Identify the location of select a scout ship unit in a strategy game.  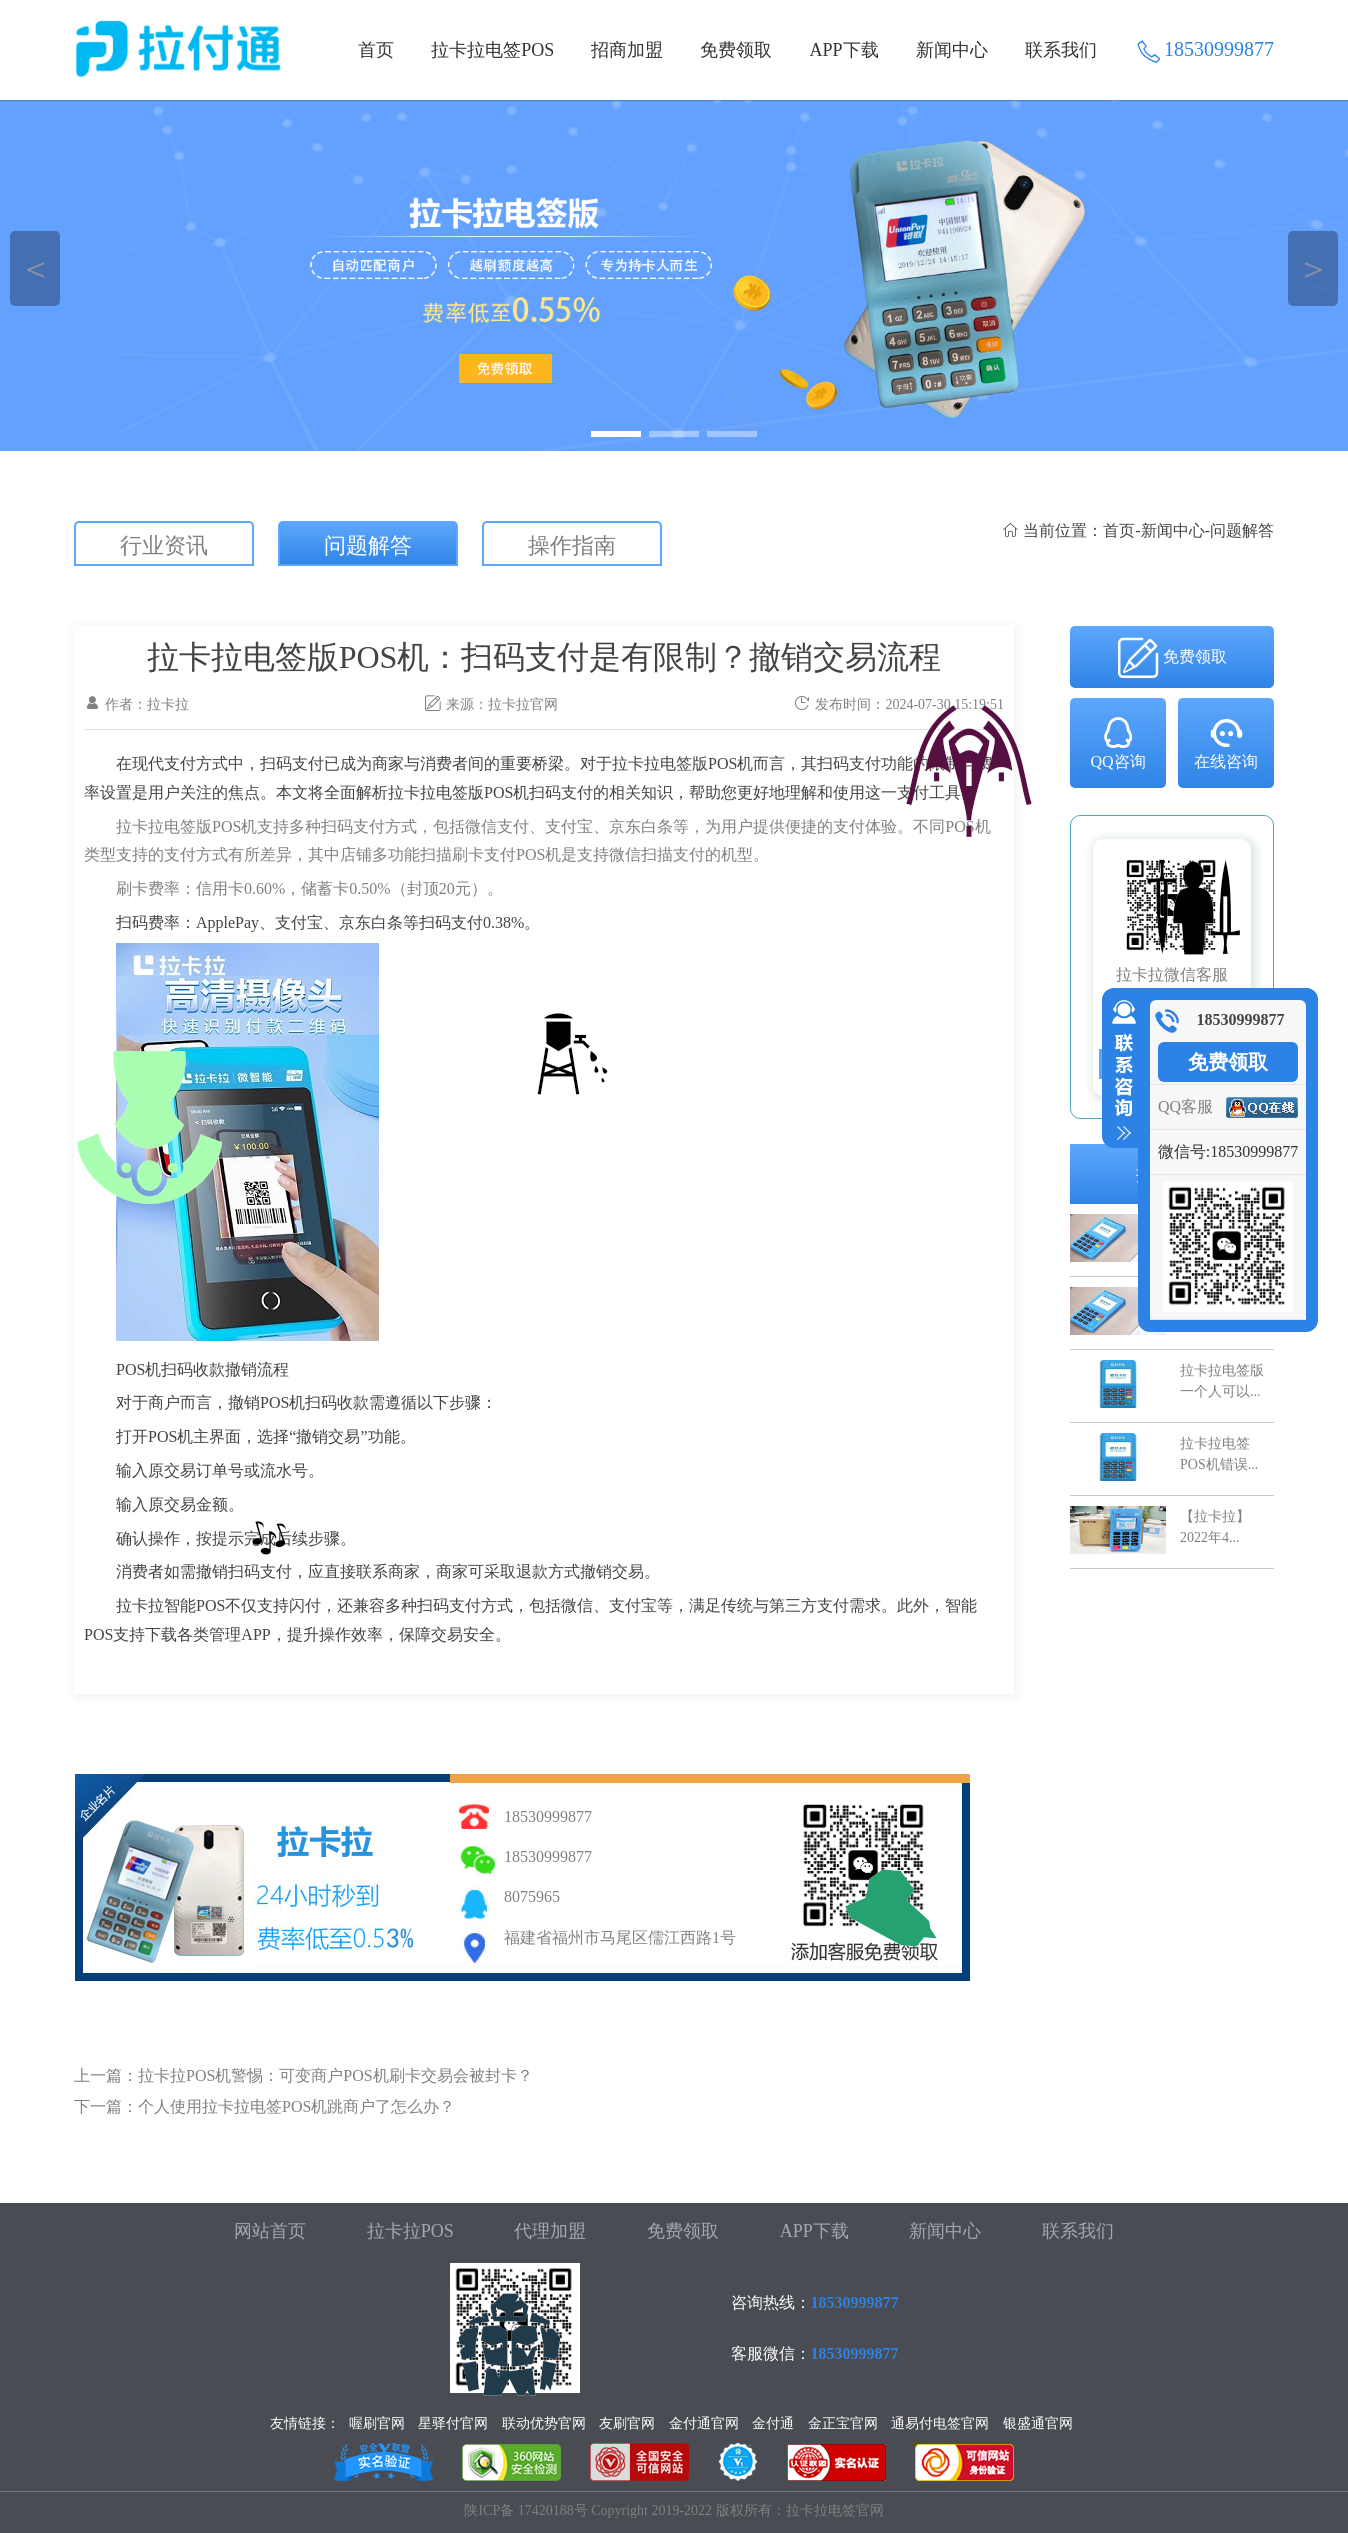
(969, 771).